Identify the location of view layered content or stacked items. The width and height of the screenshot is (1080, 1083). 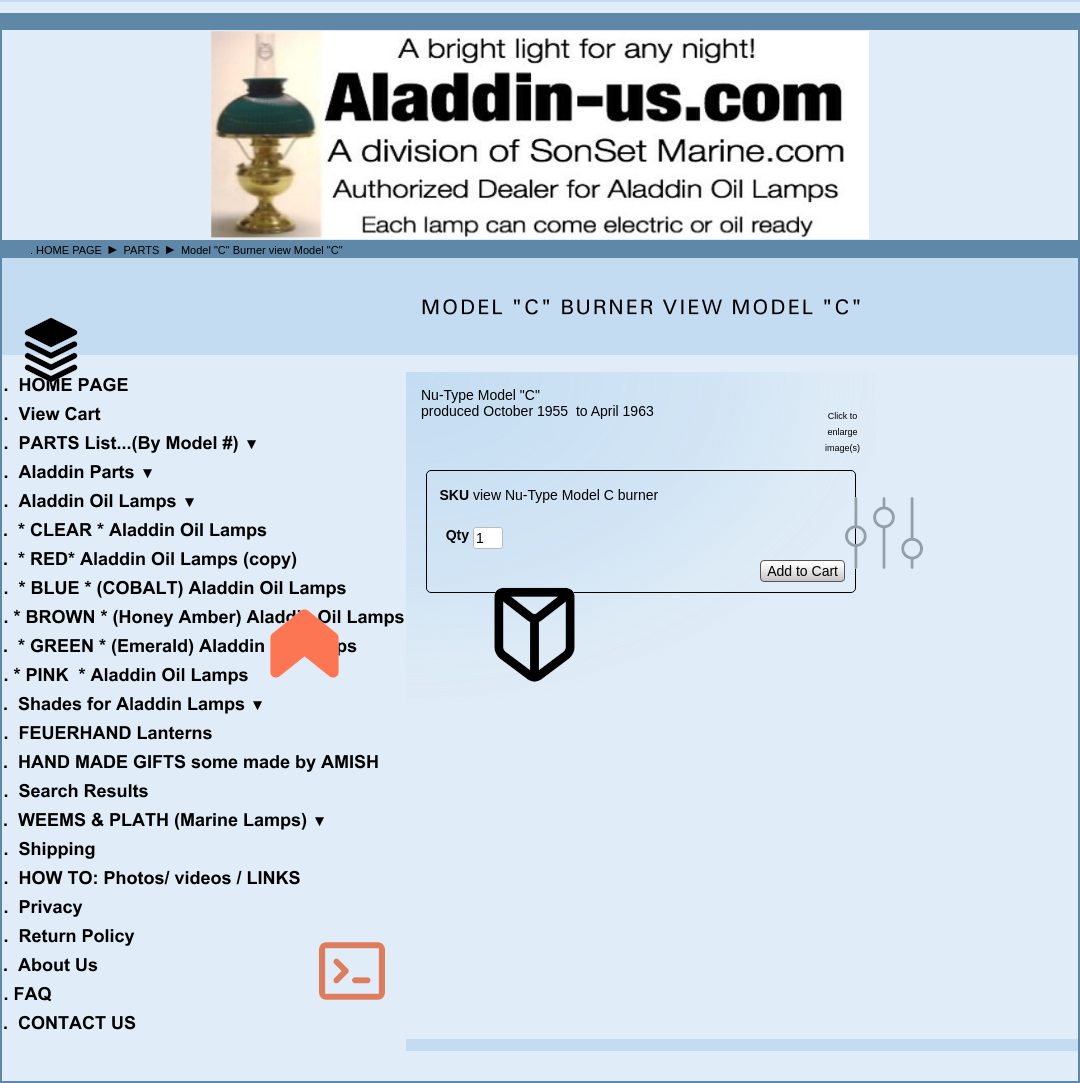
(51, 350).